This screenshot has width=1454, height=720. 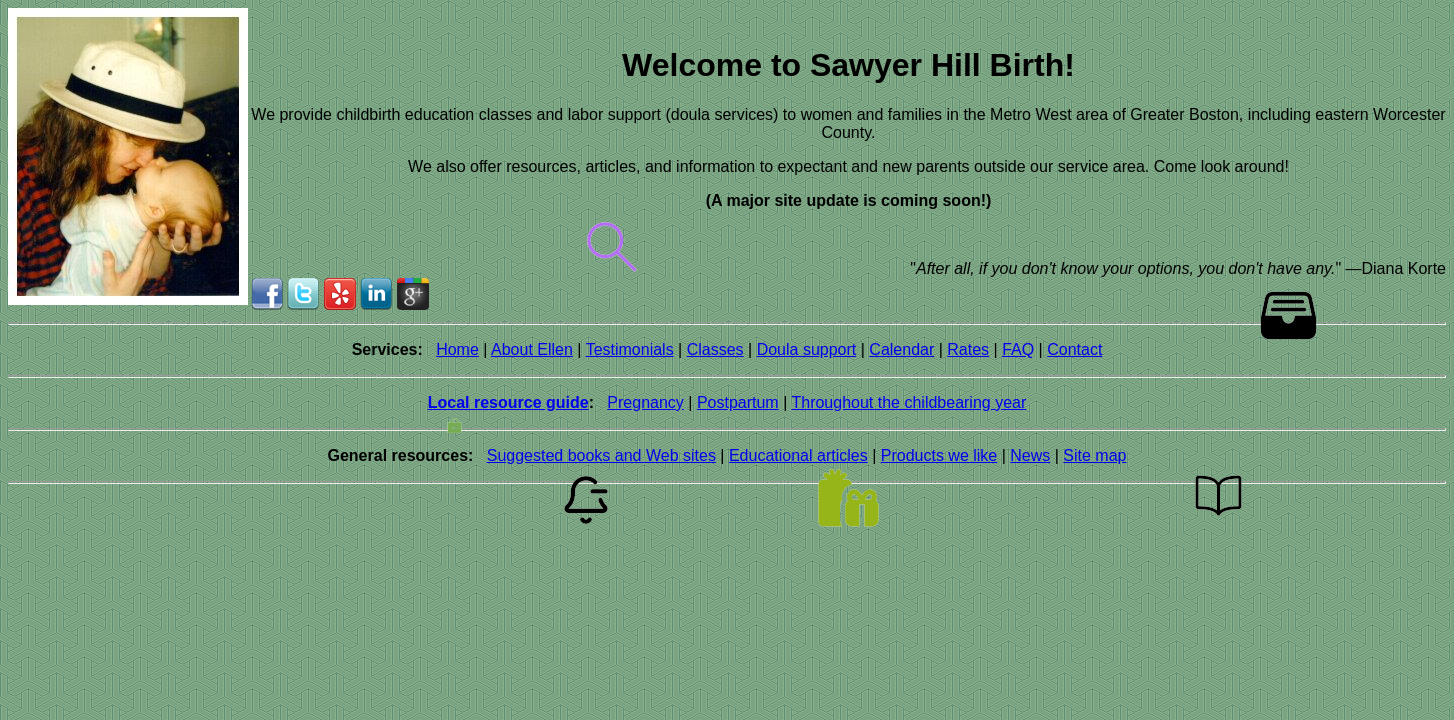 I want to click on remove a notification, so click(x=586, y=500).